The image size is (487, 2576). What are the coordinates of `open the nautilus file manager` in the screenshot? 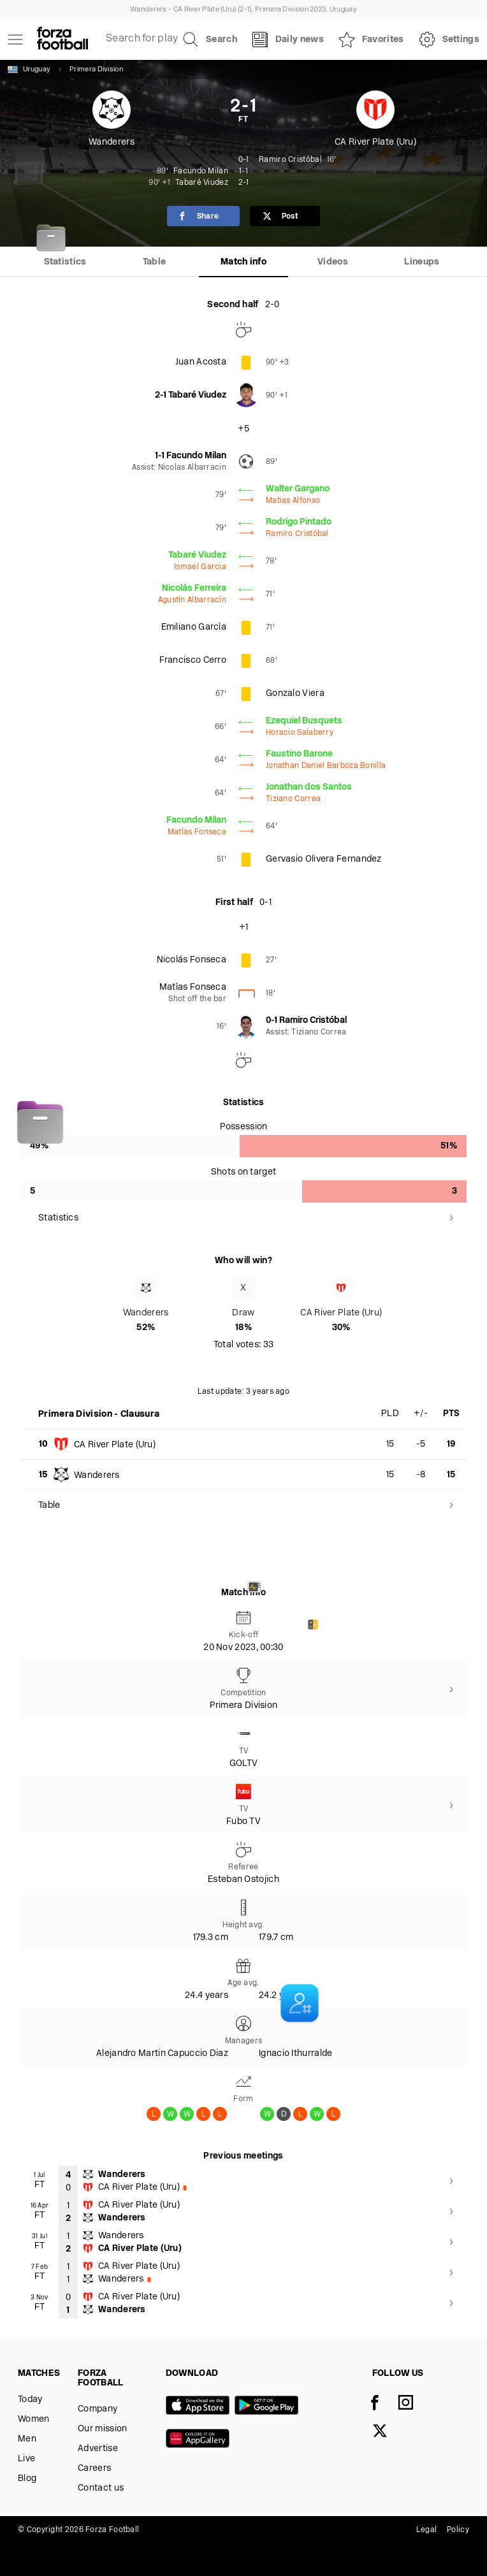 It's located at (40, 1122).